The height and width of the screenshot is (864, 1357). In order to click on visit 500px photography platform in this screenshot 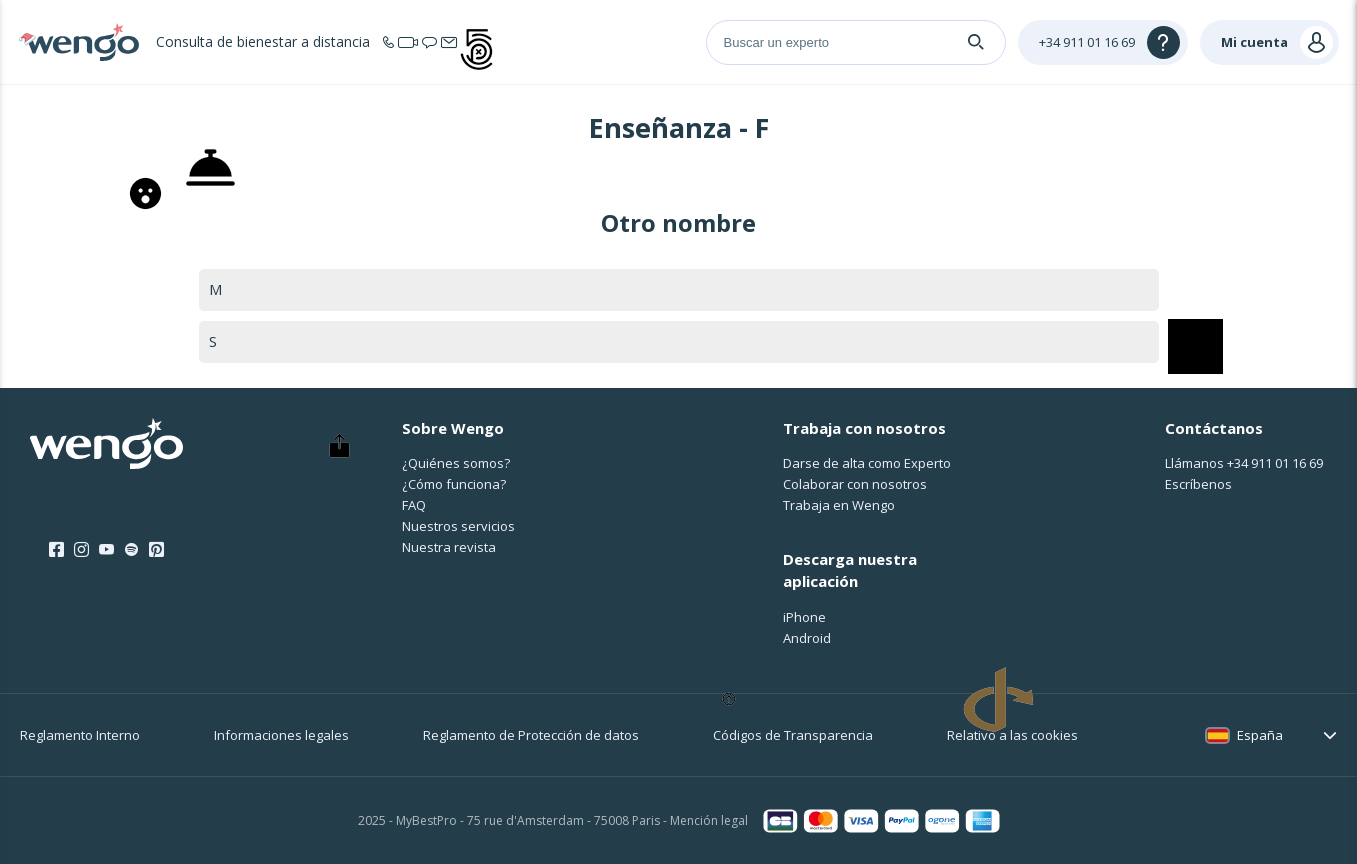, I will do `click(476, 49)`.